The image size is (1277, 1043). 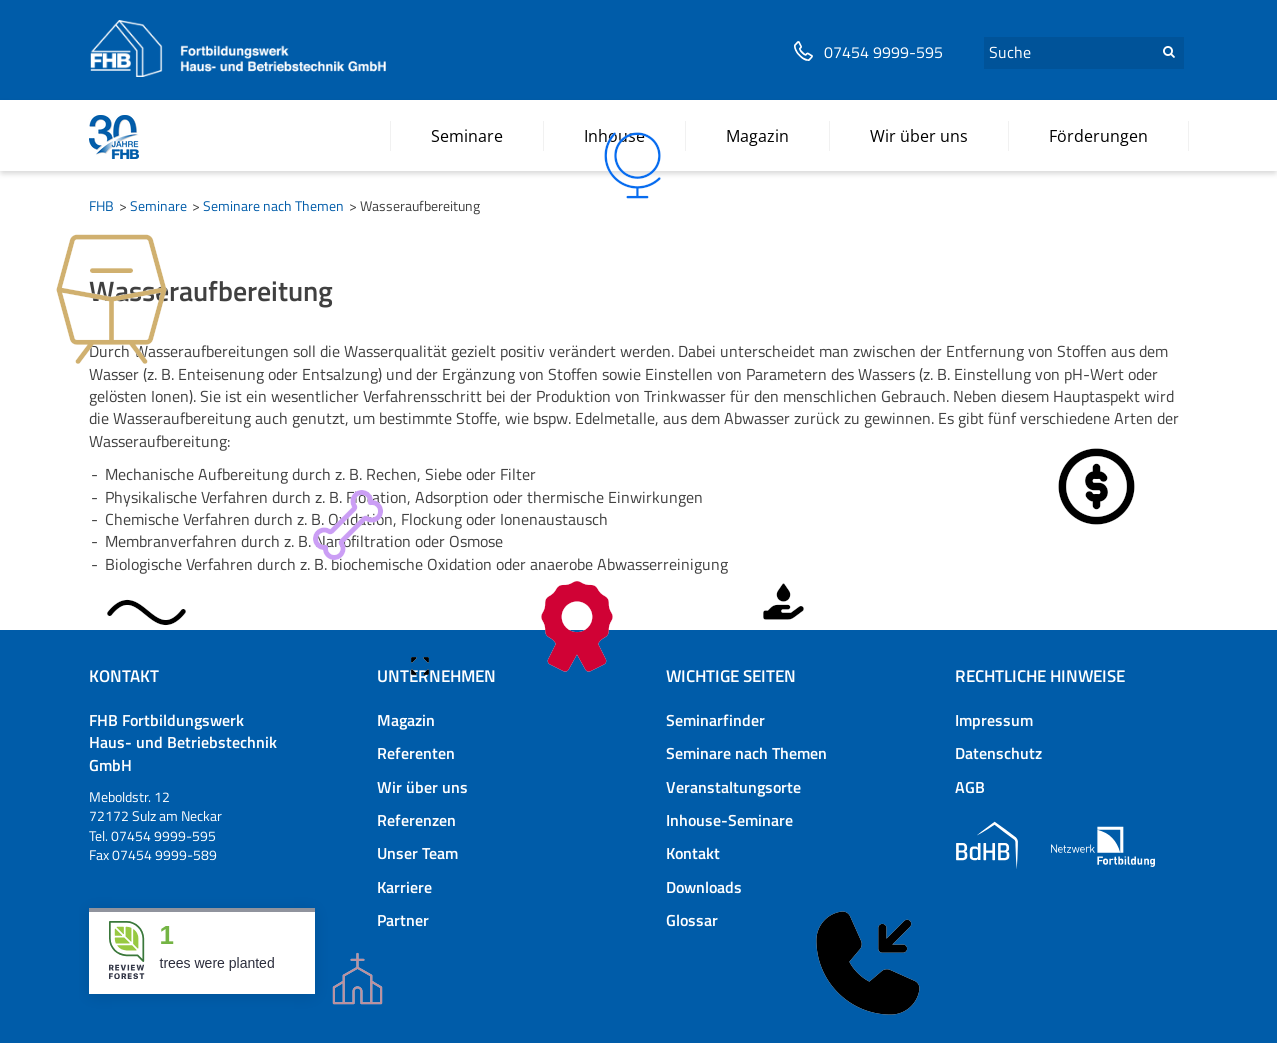 I want to click on access pet-related features or settings, so click(x=348, y=525).